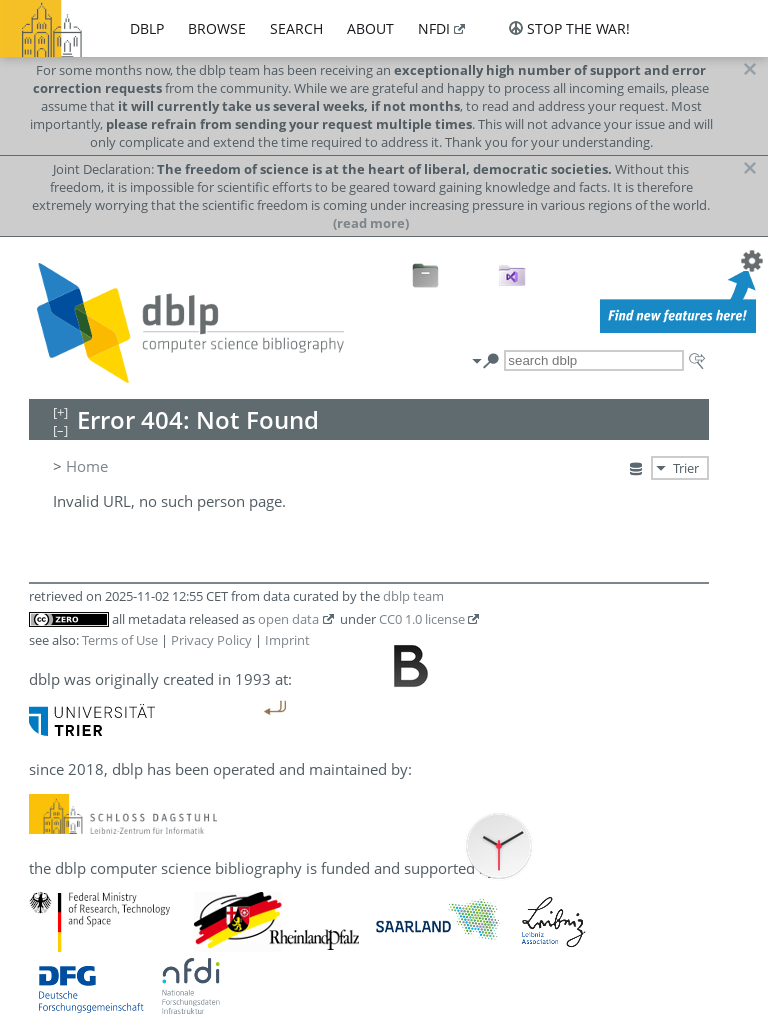  I want to click on reply to all recipients in an email thread, so click(274, 706).